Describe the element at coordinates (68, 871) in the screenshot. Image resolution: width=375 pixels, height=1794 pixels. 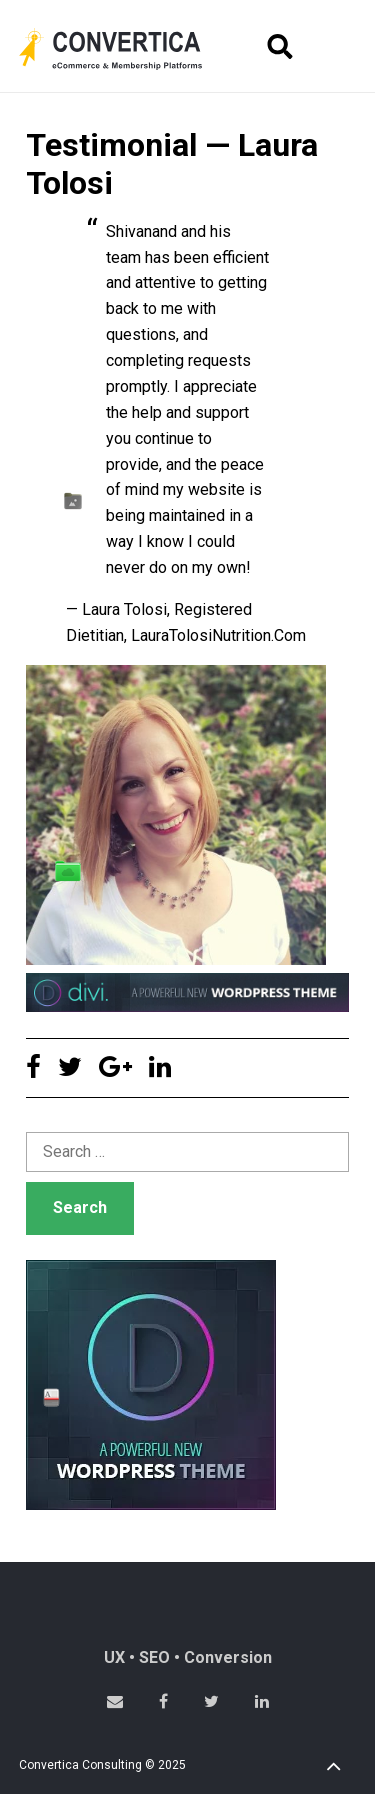
I see `access cloud-synced files and folders` at that location.